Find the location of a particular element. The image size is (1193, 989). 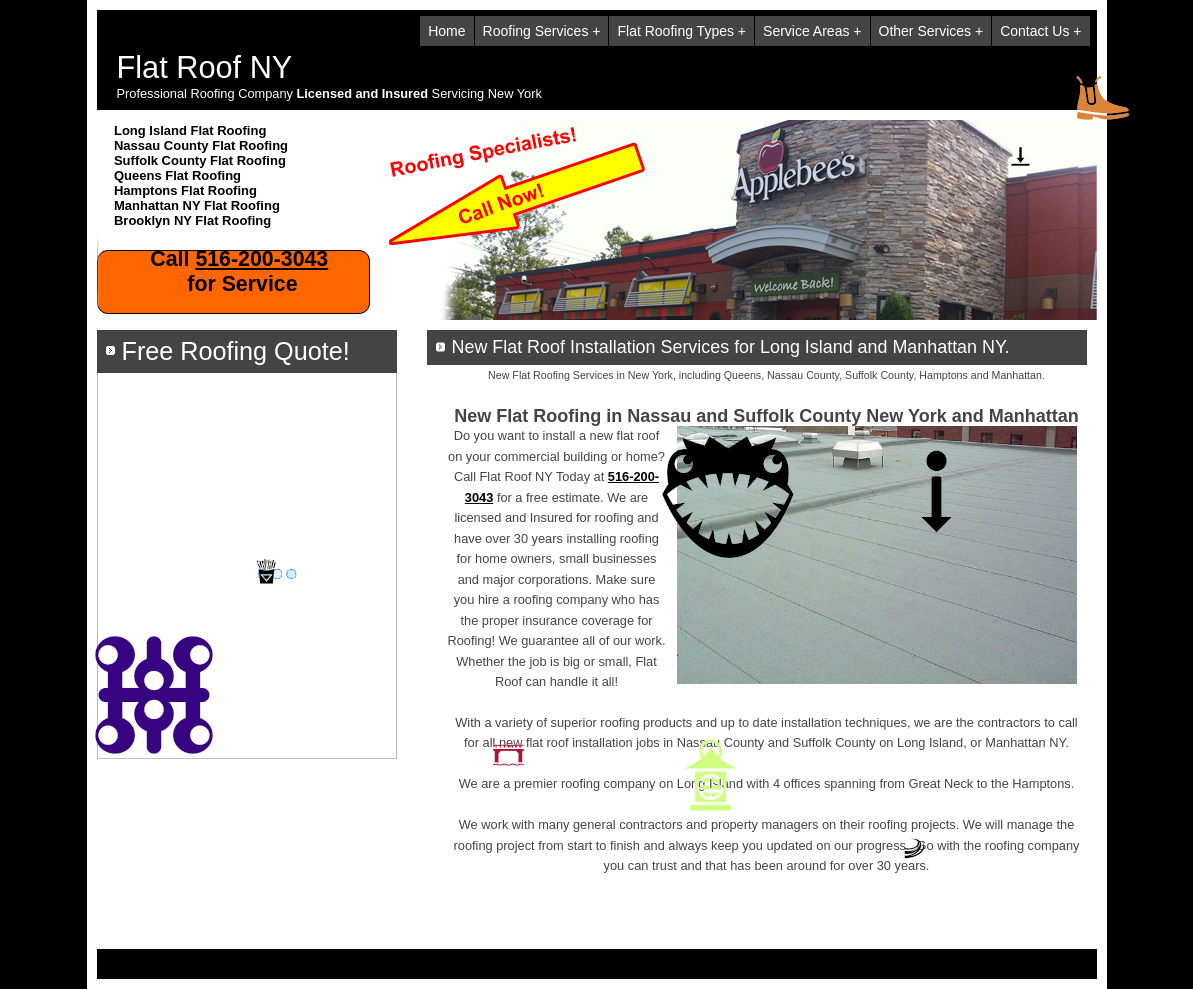

browse fast food or snack options is located at coordinates (266, 571).